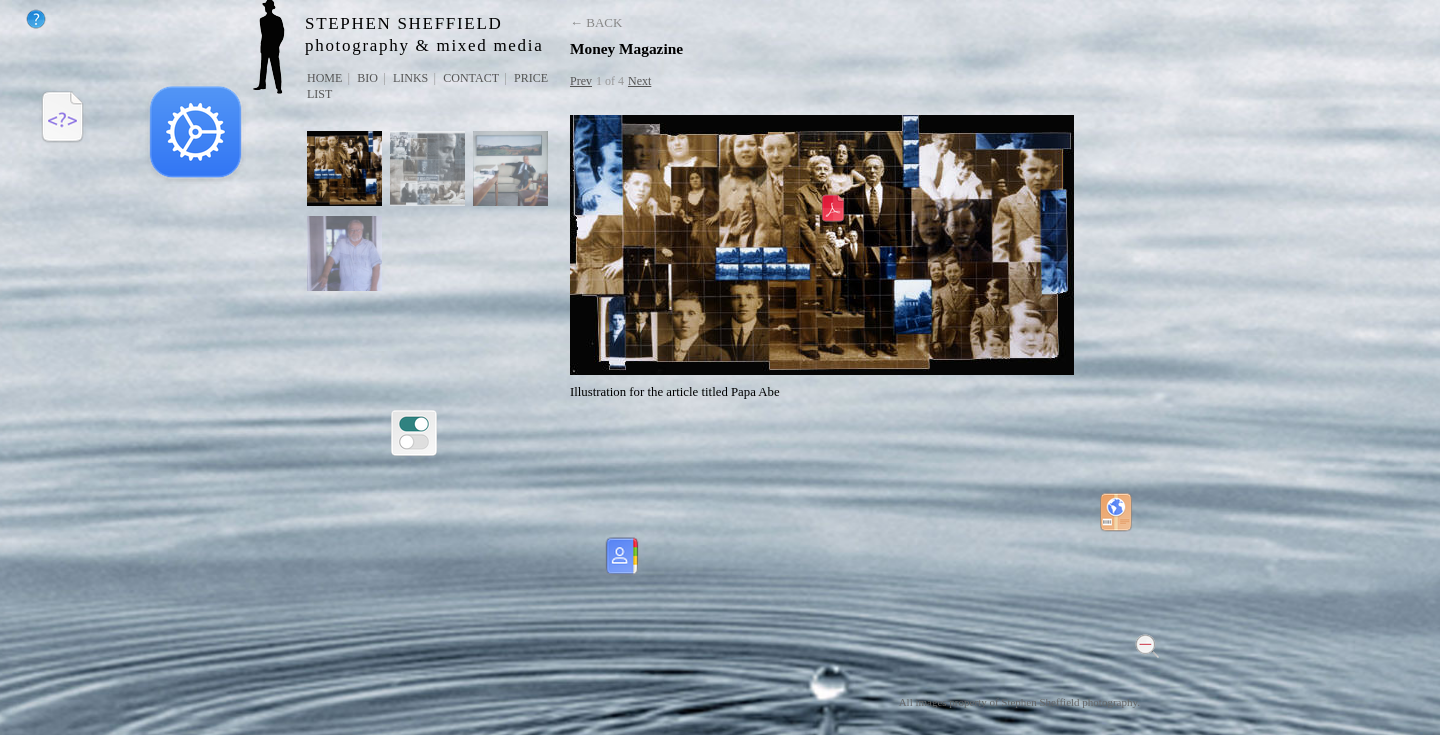 This screenshot has width=1440, height=735. Describe the element at coordinates (833, 208) in the screenshot. I see `open a pdf document` at that location.